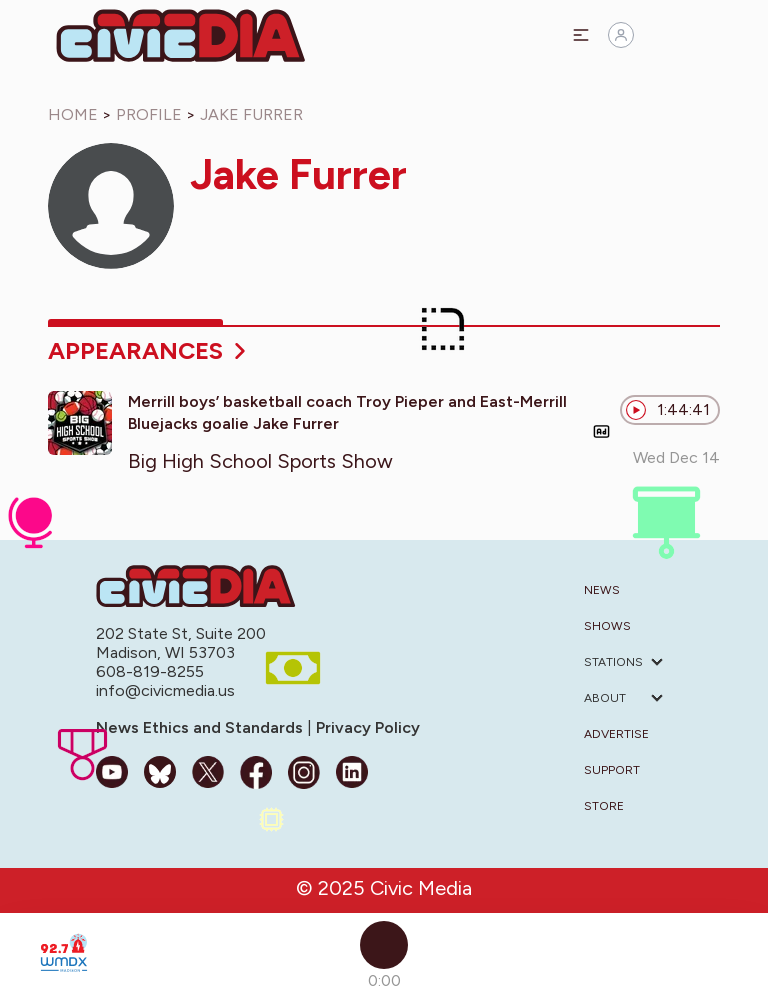 The image size is (768, 993). Describe the element at coordinates (32, 521) in the screenshot. I see `access global or international settings` at that location.